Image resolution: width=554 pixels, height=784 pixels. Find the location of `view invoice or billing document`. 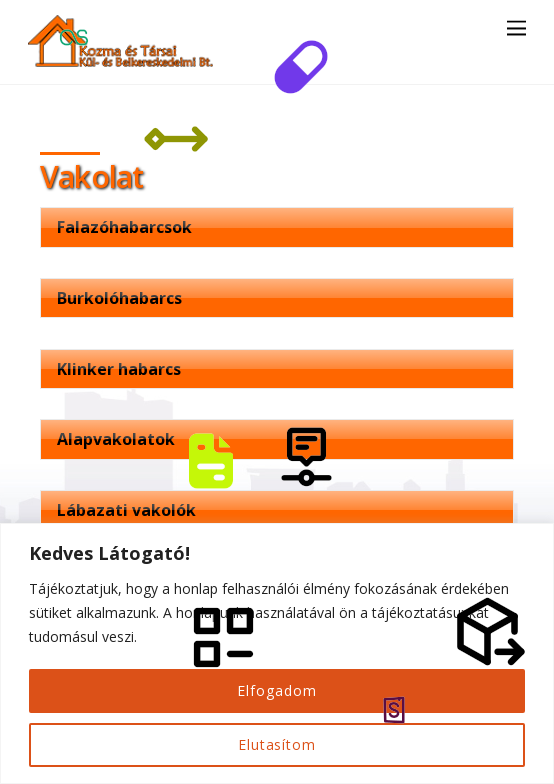

view invoice or billing document is located at coordinates (211, 461).